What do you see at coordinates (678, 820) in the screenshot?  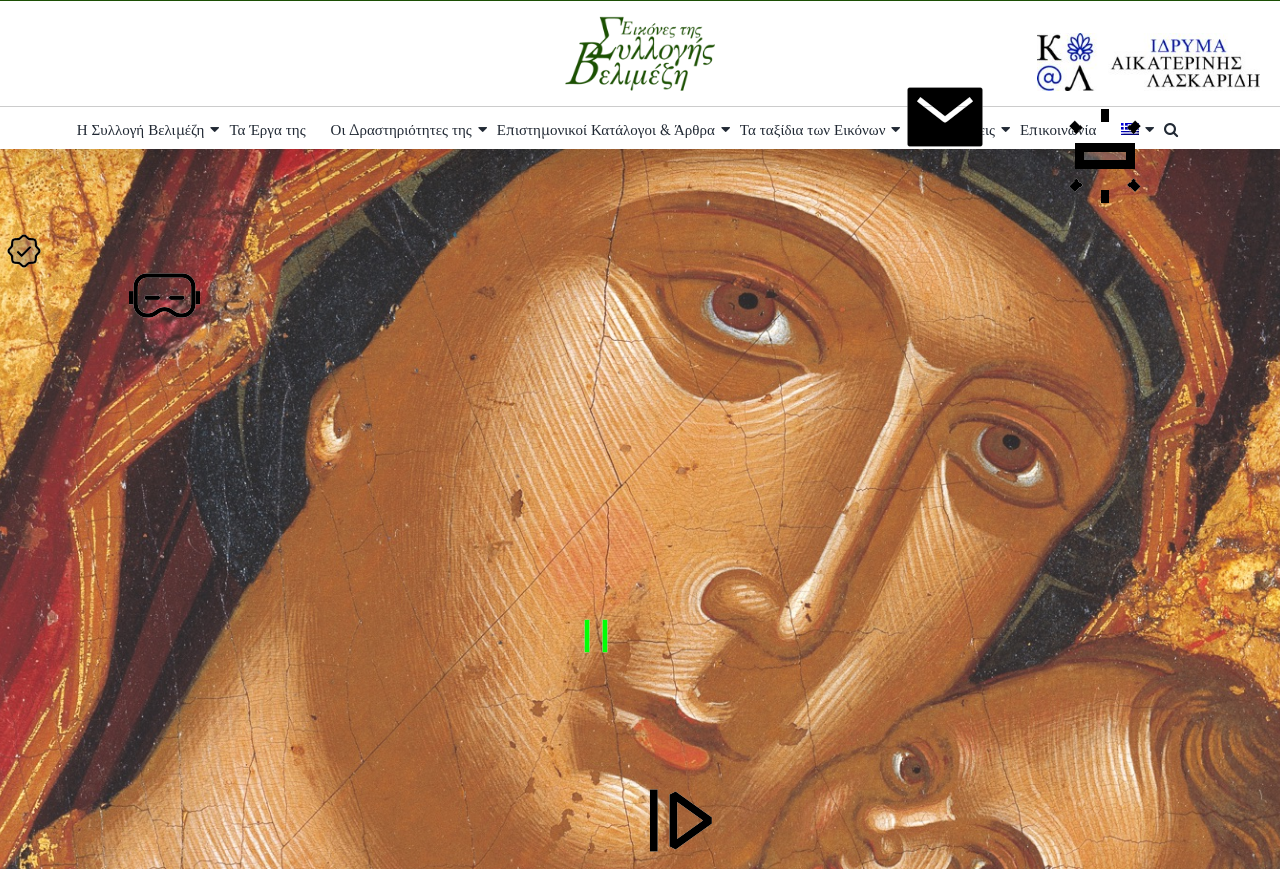 I see `continue debugging to the next breakpoint` at bounding box center [678, 820].